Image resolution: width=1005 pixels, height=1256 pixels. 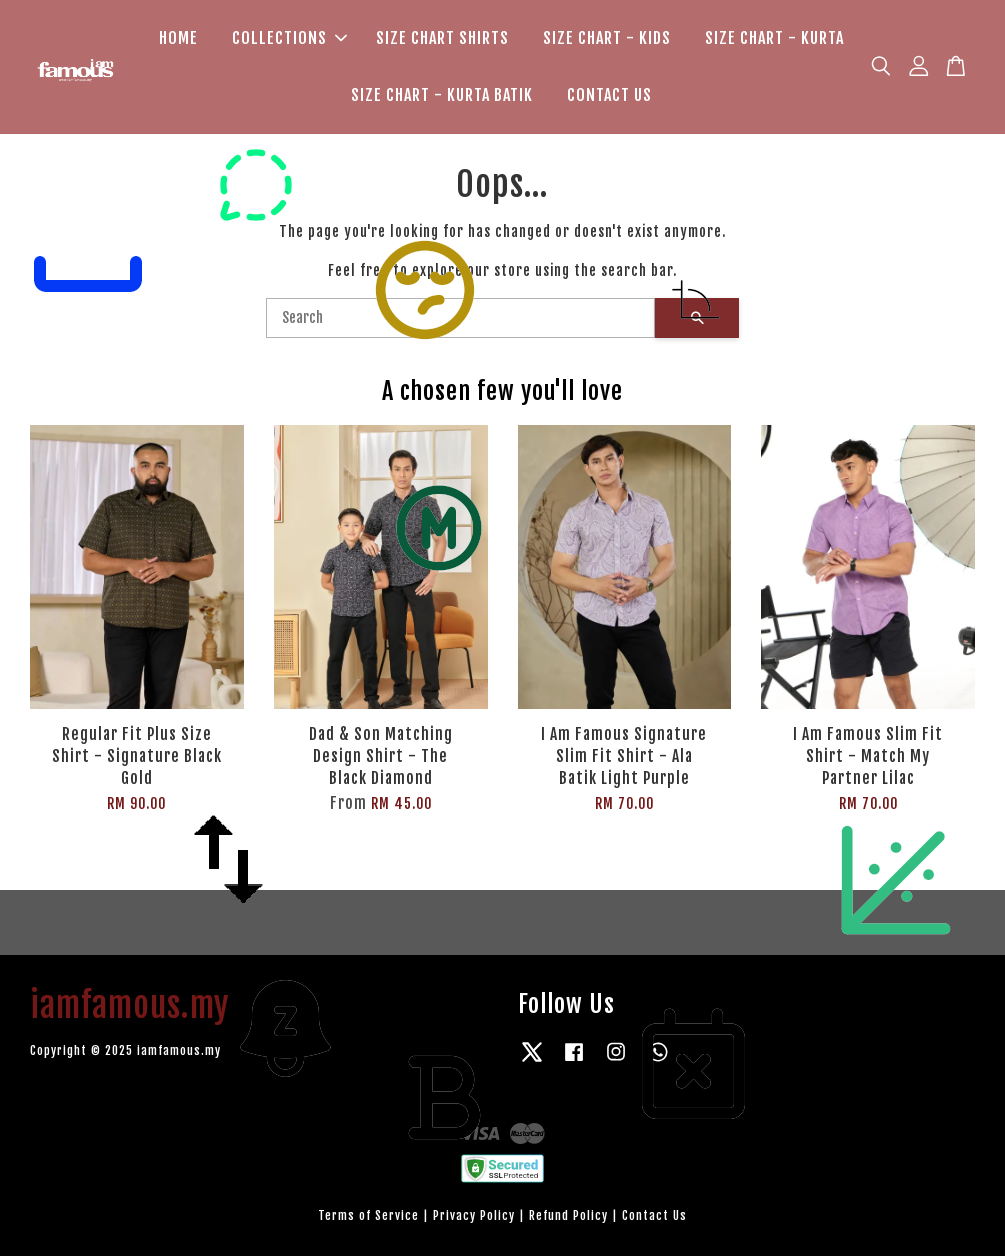 I want to click on metro or subway transit indicator, so click(x=439, y=528).